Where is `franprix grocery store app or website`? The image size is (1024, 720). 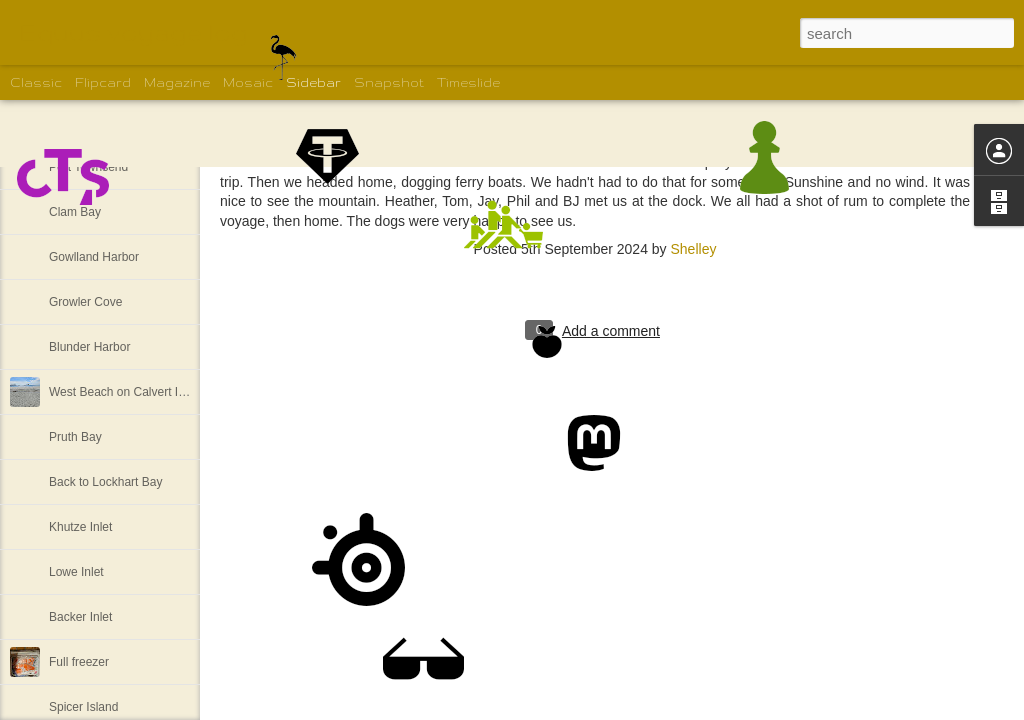 franprix grocery store app or website is located at coordinates (547, 342).